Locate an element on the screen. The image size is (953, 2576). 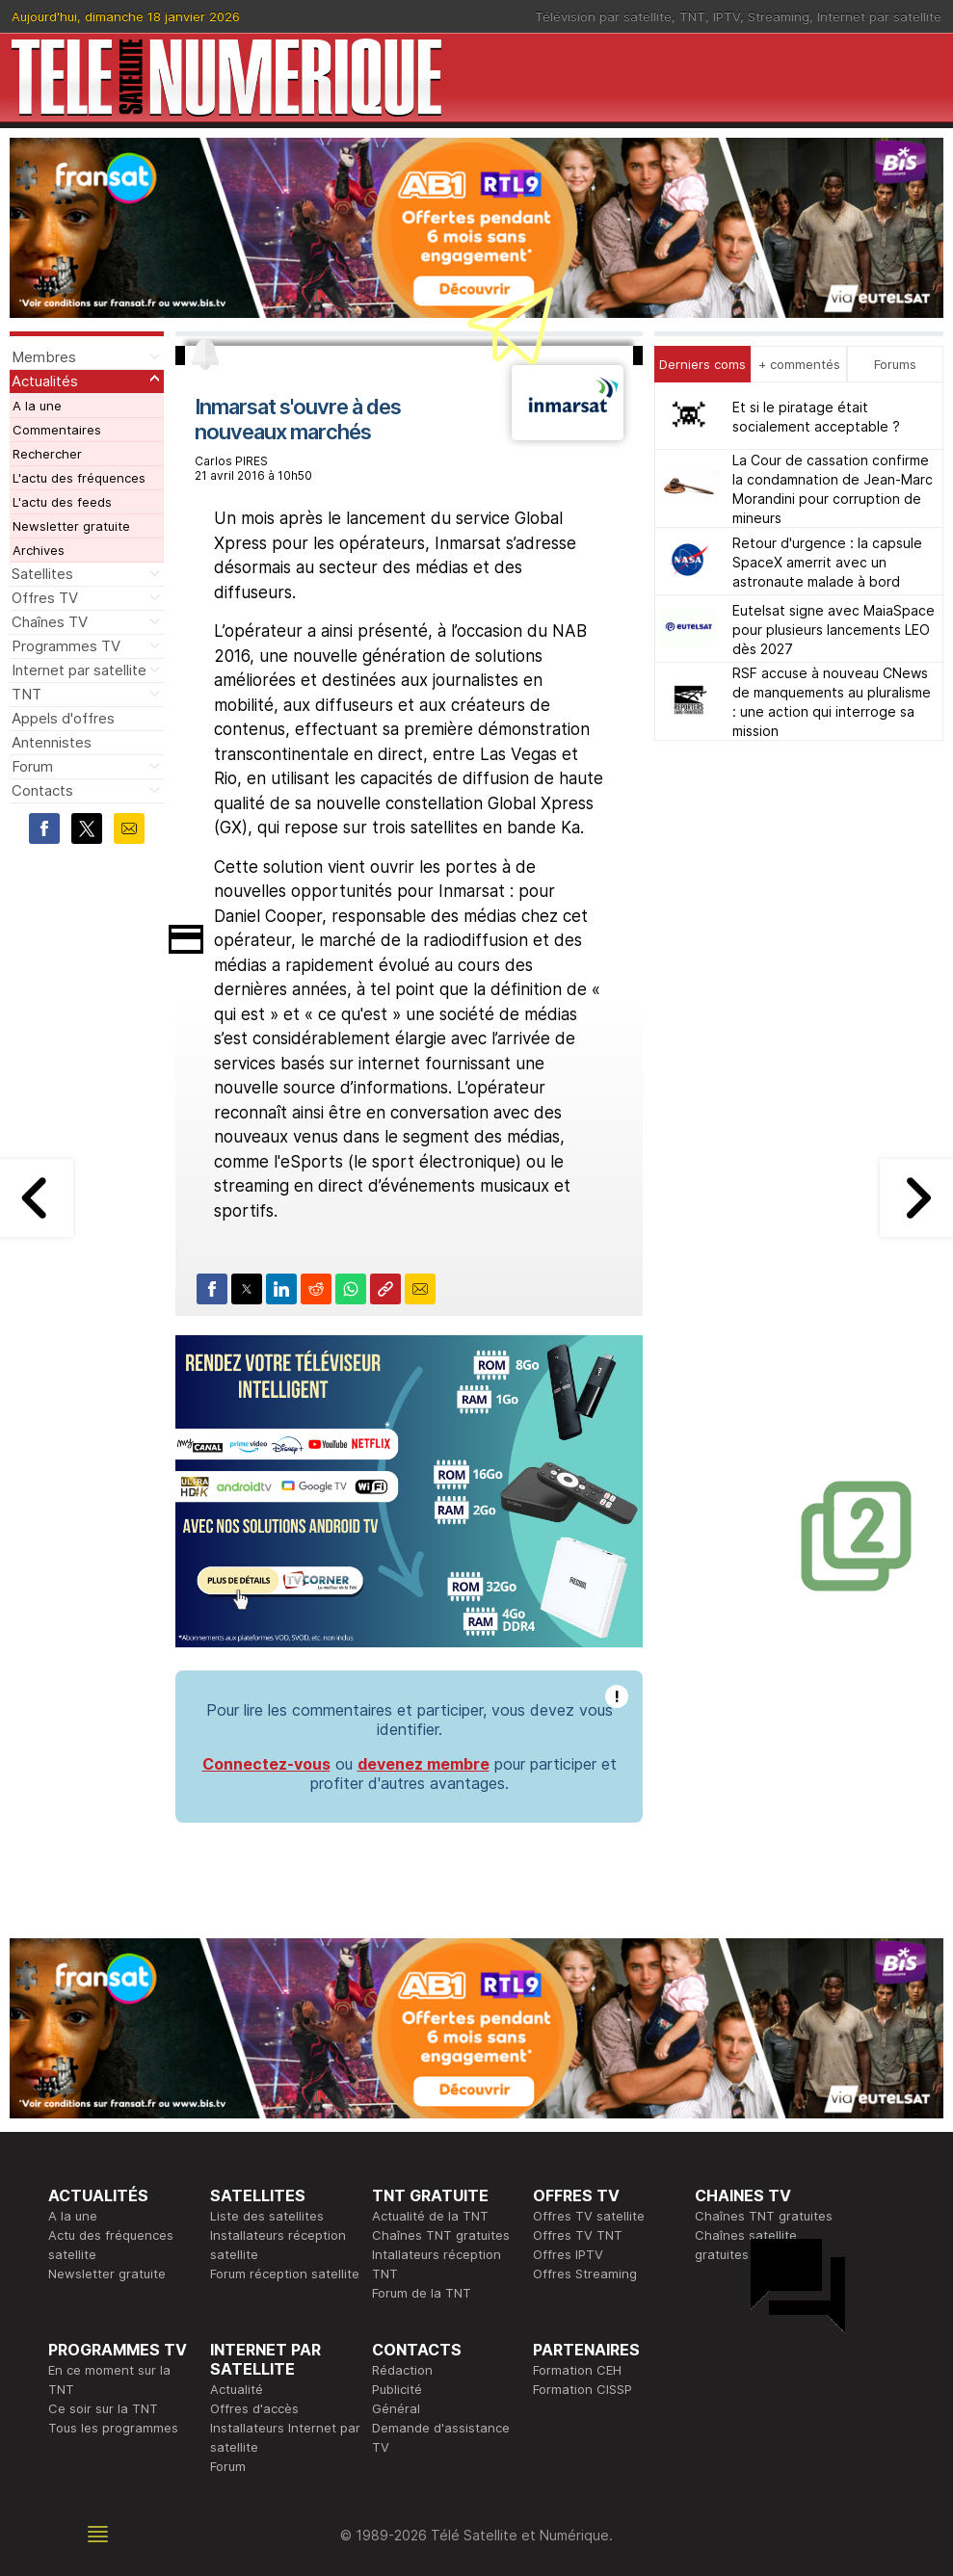
access payment methods is located at coordinates (186, 939).